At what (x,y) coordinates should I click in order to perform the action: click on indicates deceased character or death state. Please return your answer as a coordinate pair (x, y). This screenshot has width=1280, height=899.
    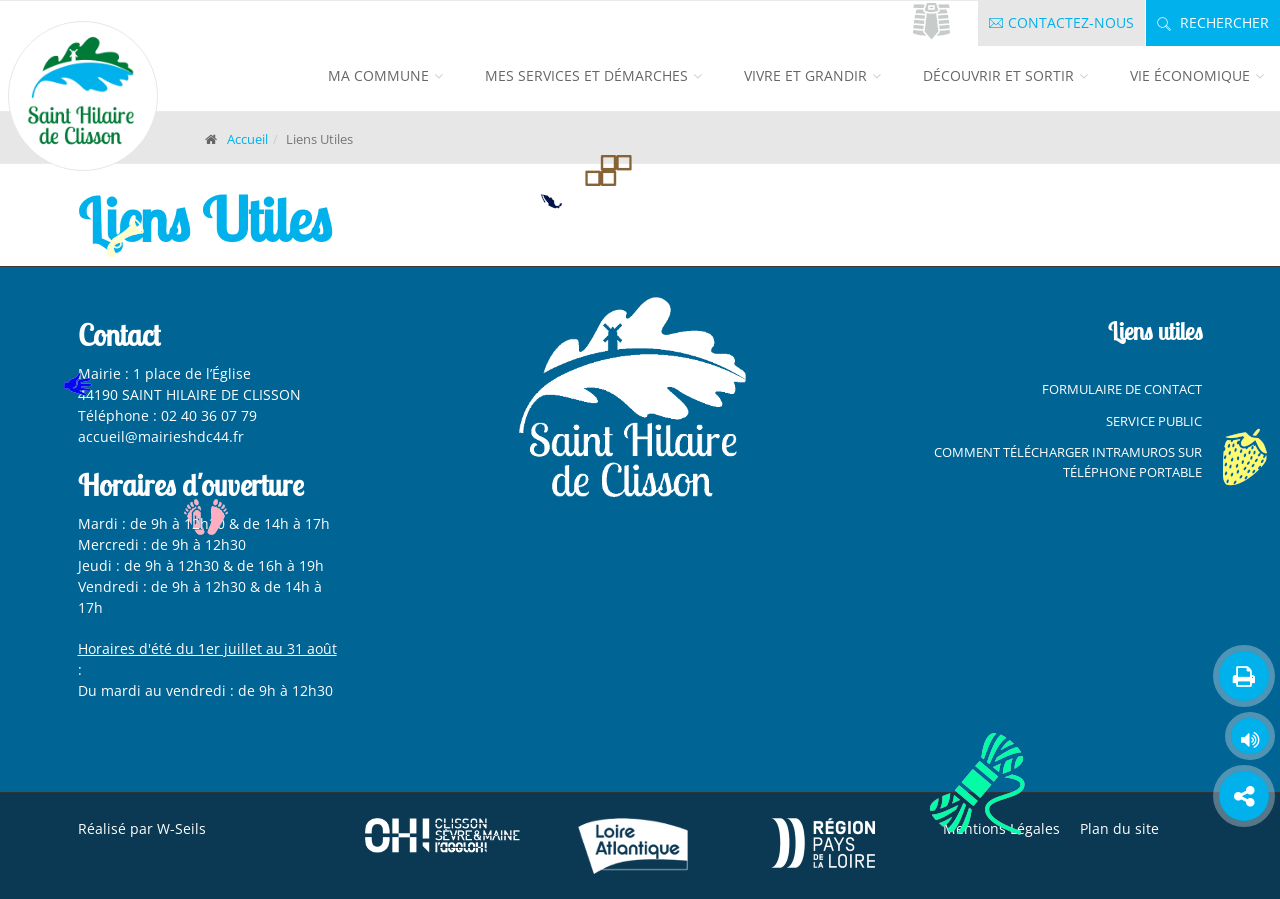
    Looking at the image, I should click on (206, 517).